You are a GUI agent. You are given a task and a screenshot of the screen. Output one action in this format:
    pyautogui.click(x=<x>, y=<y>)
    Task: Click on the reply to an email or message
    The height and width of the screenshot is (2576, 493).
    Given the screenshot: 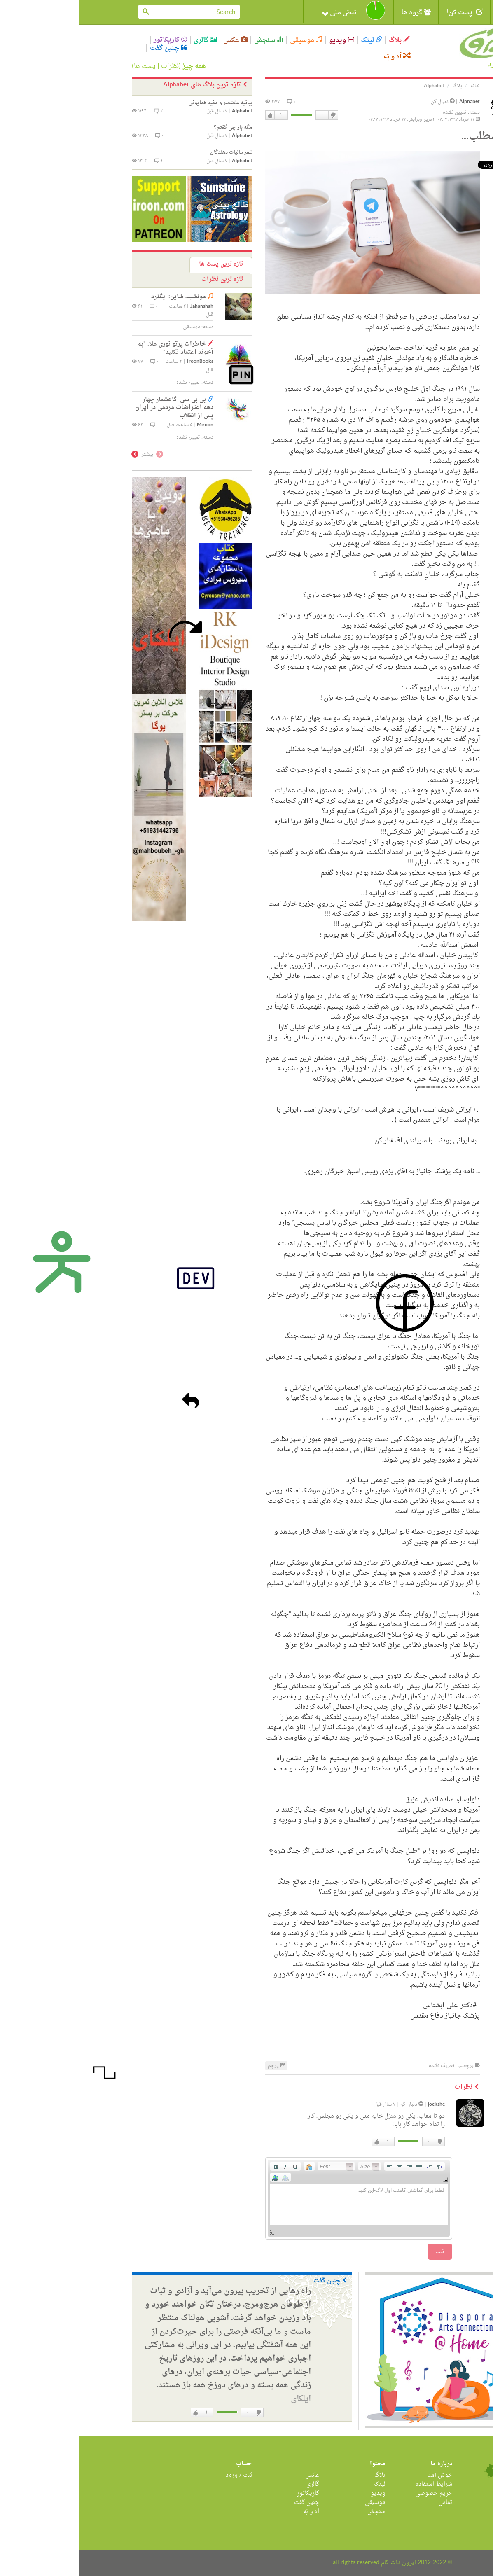 What is the action you would take?
    pyautogui.click(x=190, y=1401)
    